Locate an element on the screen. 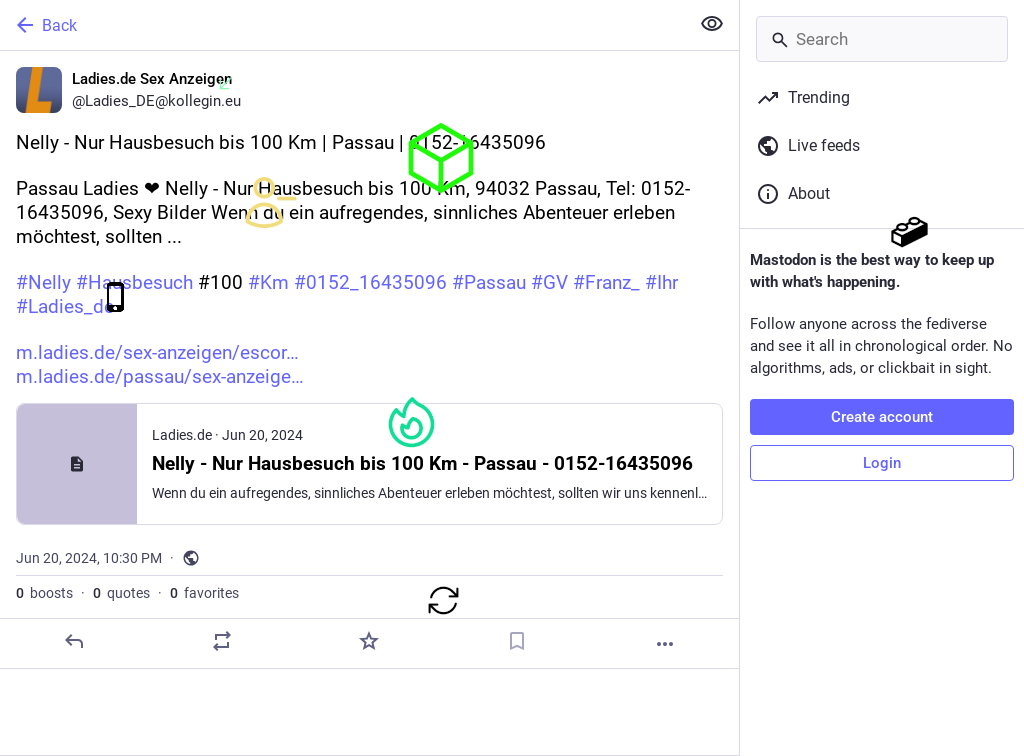 This screenshot has height=756, width=1024. remove a user or contact is located at coordinates (268, 202).